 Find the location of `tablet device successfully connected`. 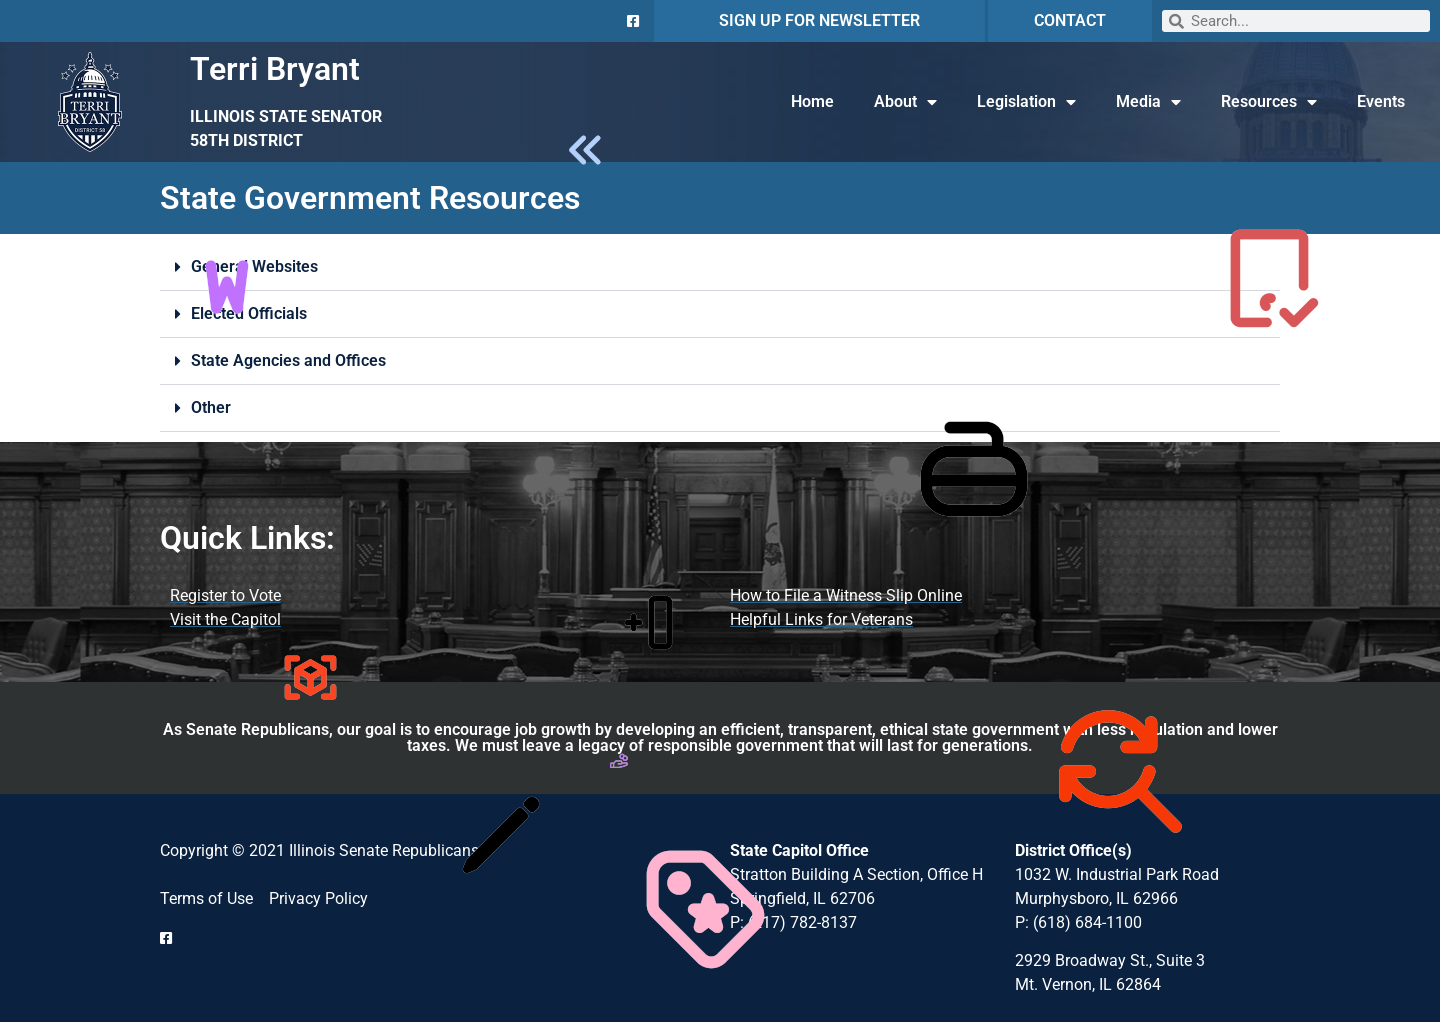

tablet device successfully connected is located at coordinates (1269, 278).